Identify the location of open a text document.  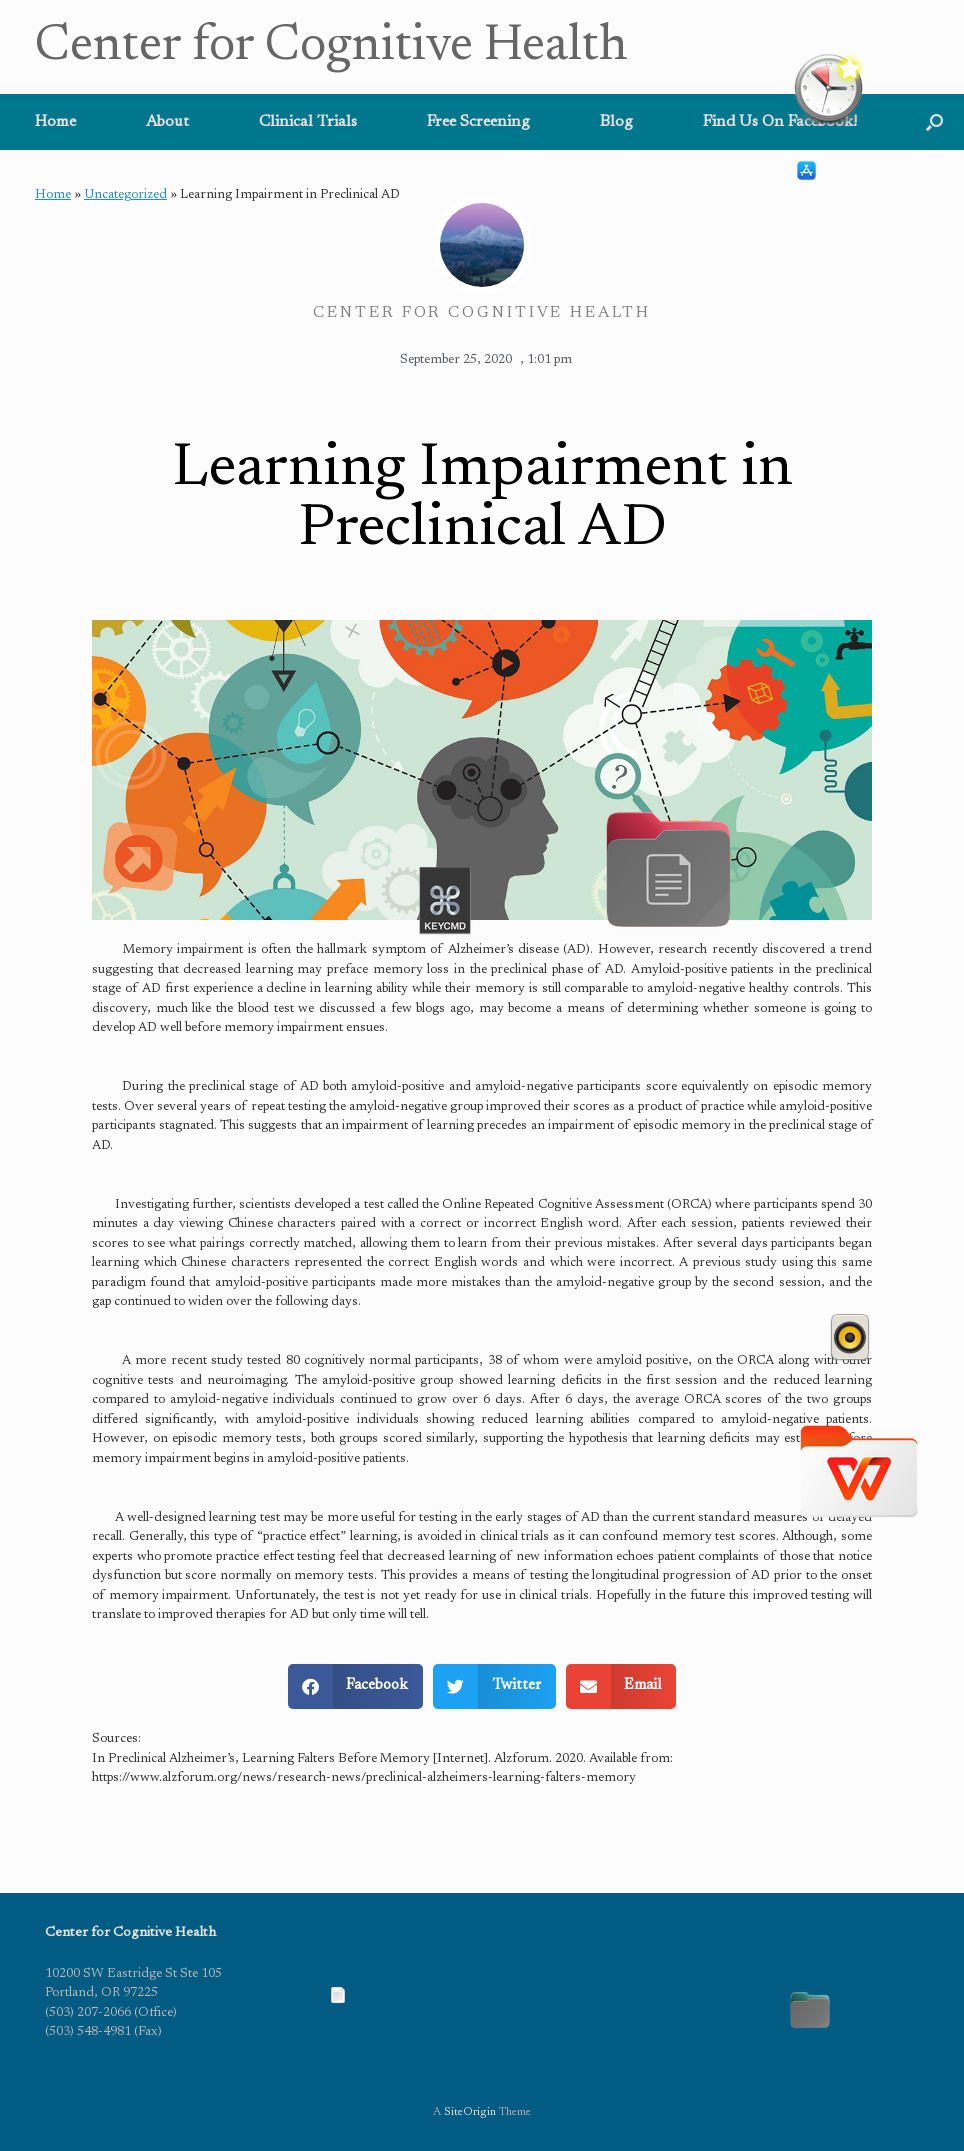
(338, 1995).